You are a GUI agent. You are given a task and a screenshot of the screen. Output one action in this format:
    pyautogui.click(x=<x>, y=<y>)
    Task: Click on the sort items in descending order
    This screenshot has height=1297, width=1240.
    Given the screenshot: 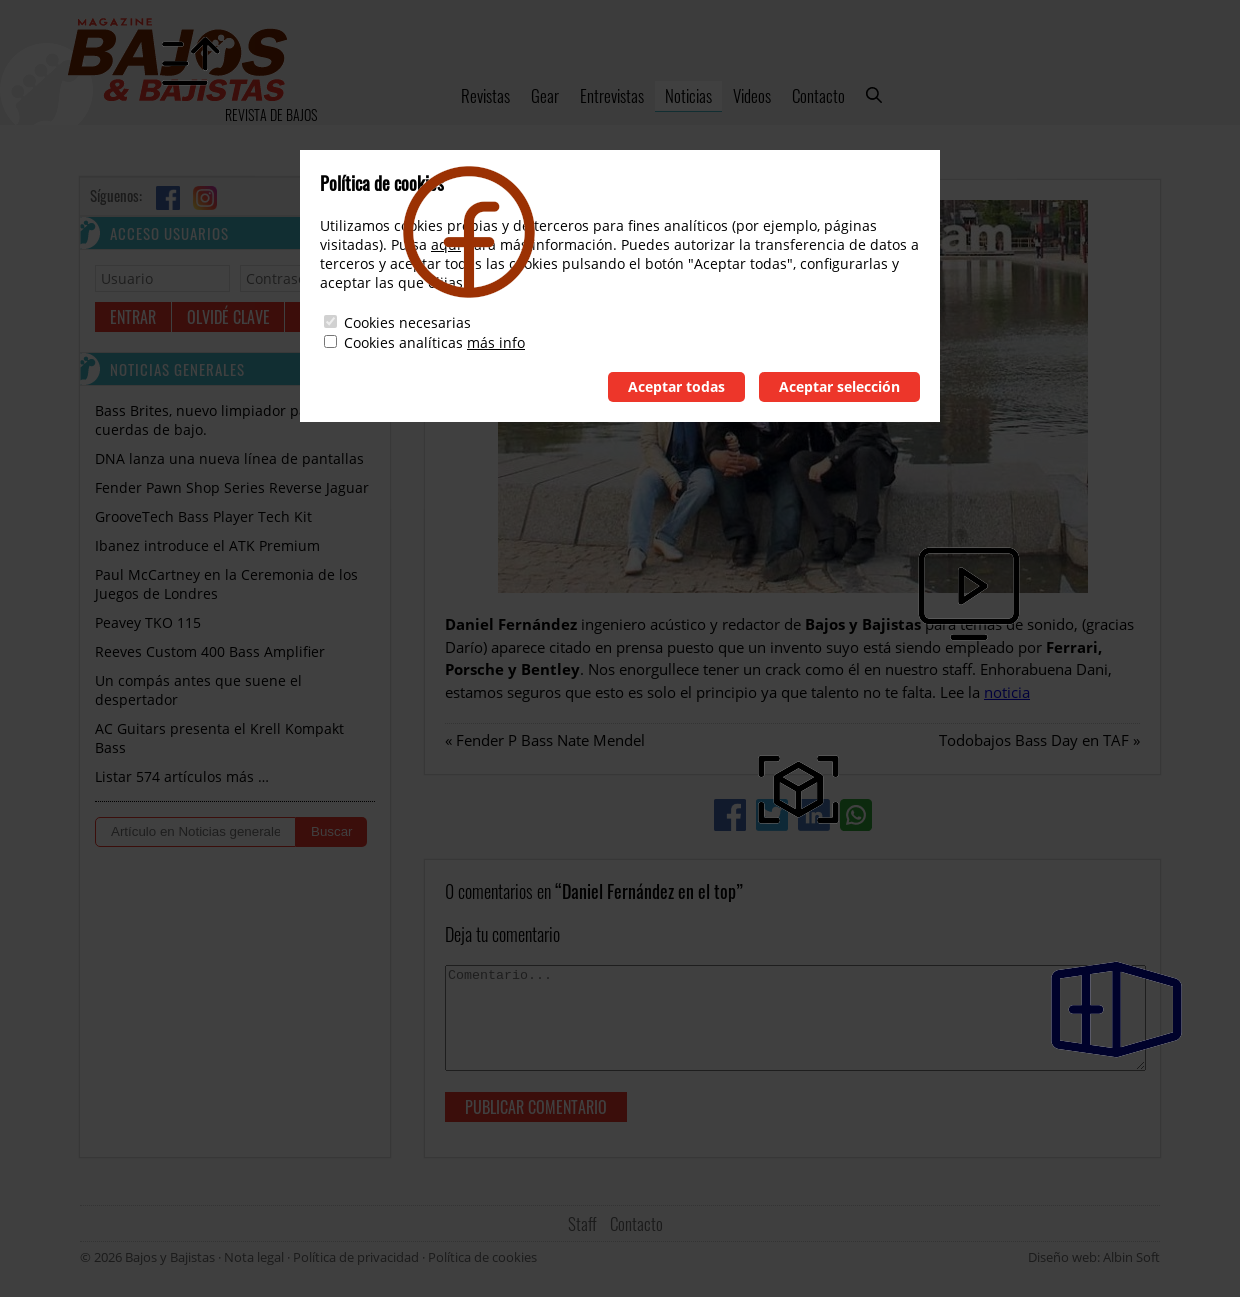 What is the action you would take?
    pyautogui.click(x=188, y=63)
    